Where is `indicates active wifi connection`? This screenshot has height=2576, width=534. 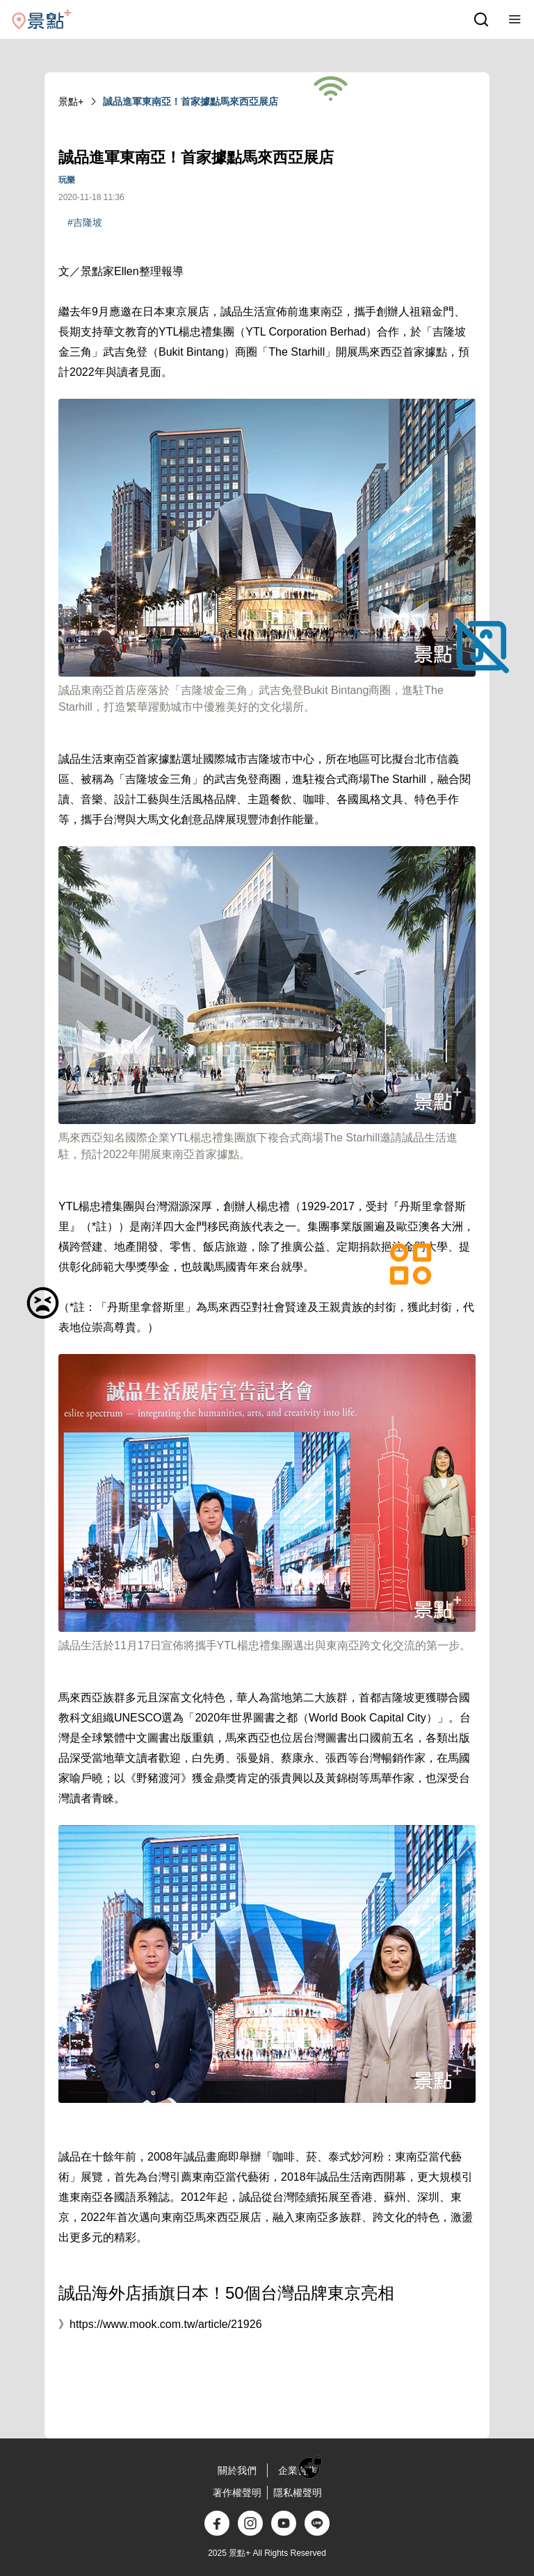
indicates active wifi connection is located at coordinates (330, 88).